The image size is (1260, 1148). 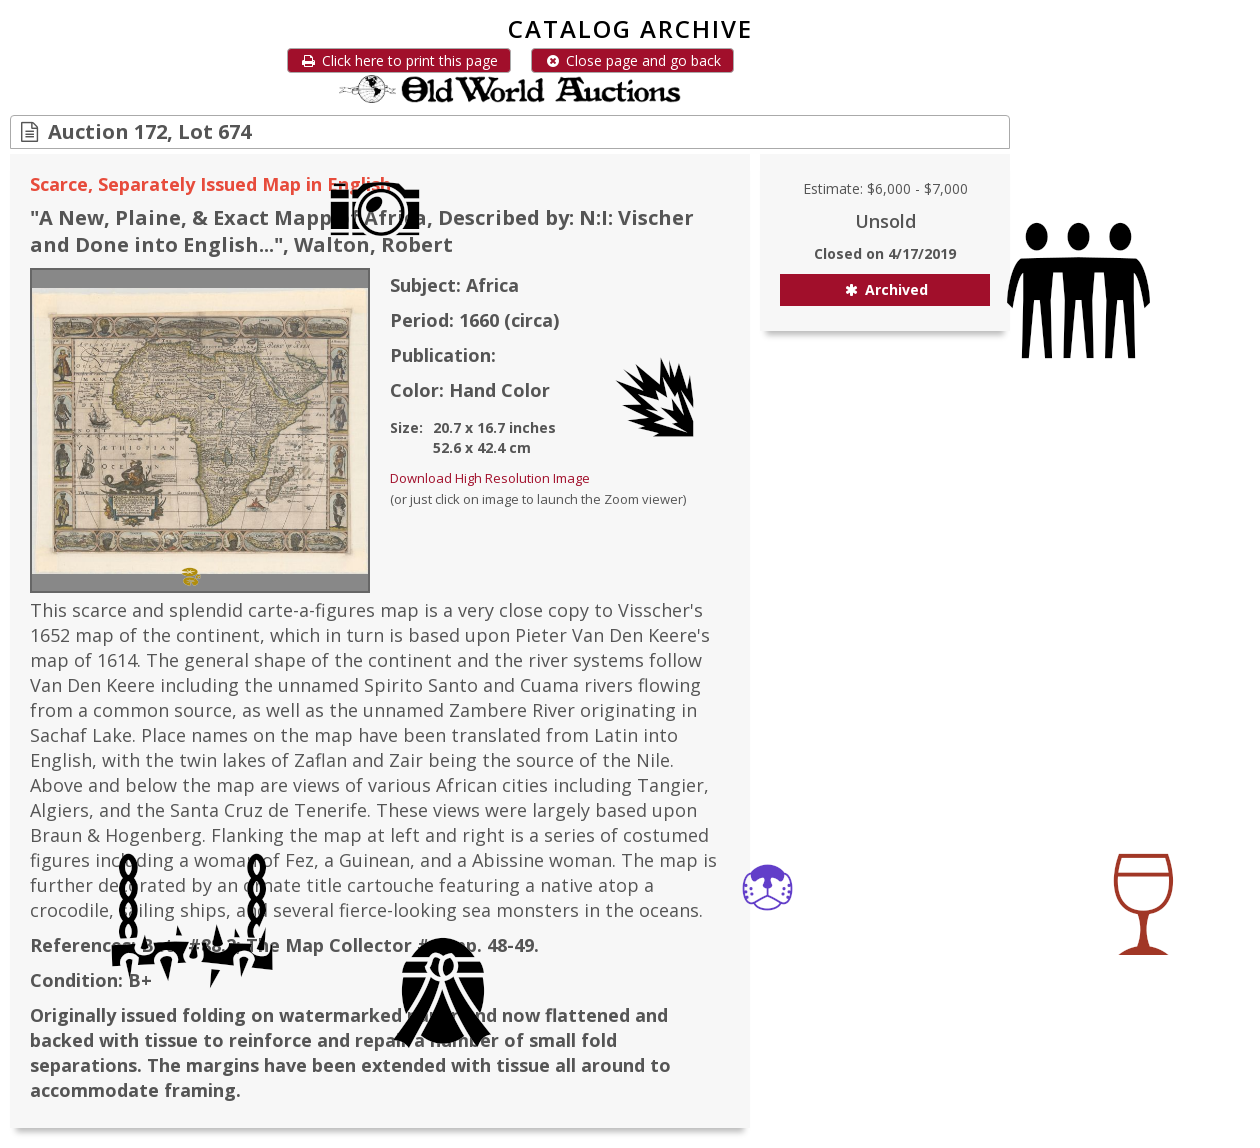 I want to click on equip a headband accessory for your character, so click(x=443, y=993).